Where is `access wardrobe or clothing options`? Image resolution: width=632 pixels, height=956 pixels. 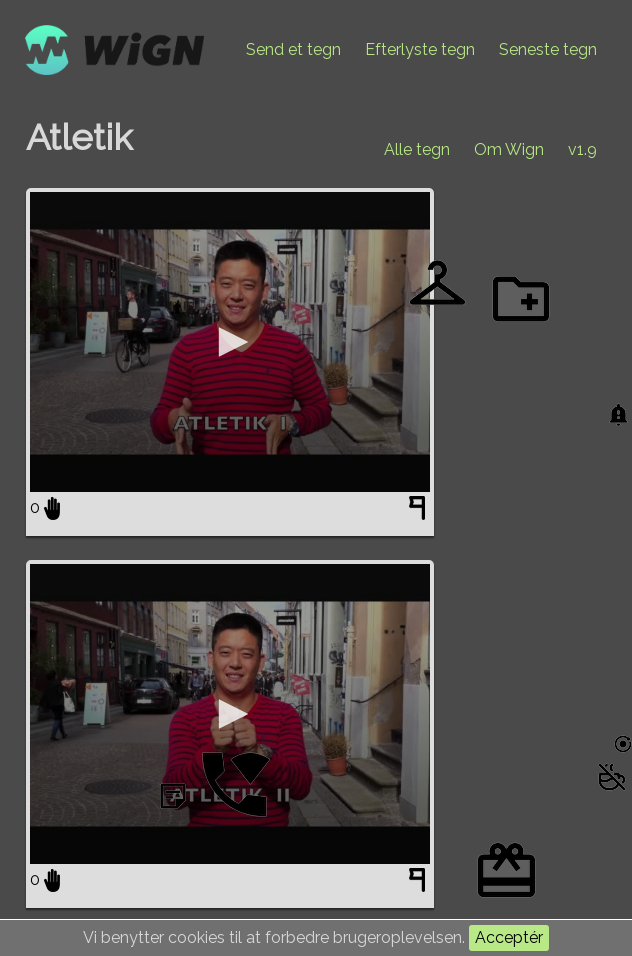 access wardrobe or clothing options is located at coordinates (437, 282).